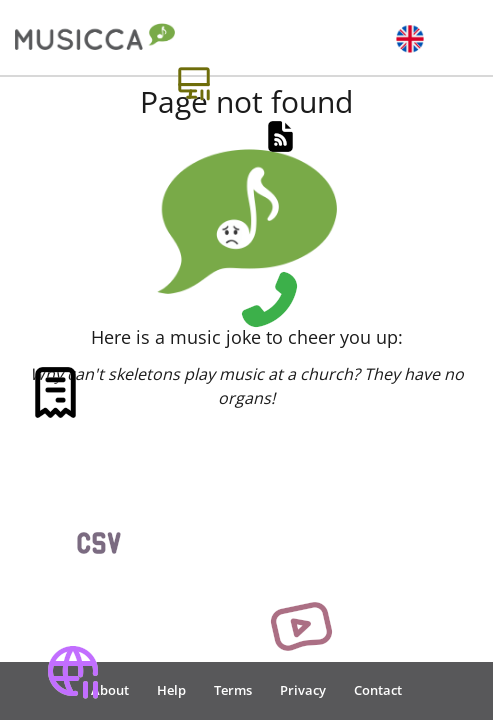 The width and height of the screenshot is (493, 720). Describe the element at coordinates (99, 543) in the screenshot. I see `export data as a CSV file` at that location.